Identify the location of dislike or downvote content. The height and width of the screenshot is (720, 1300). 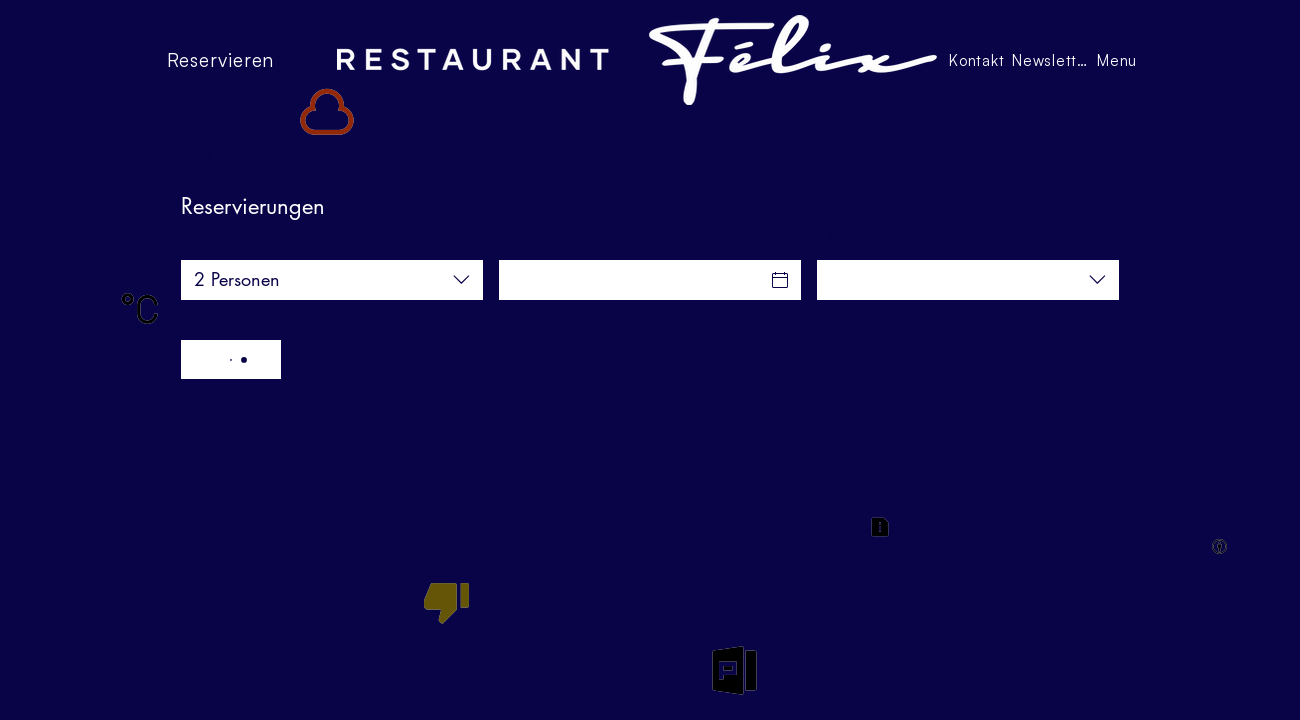
(446, 601).